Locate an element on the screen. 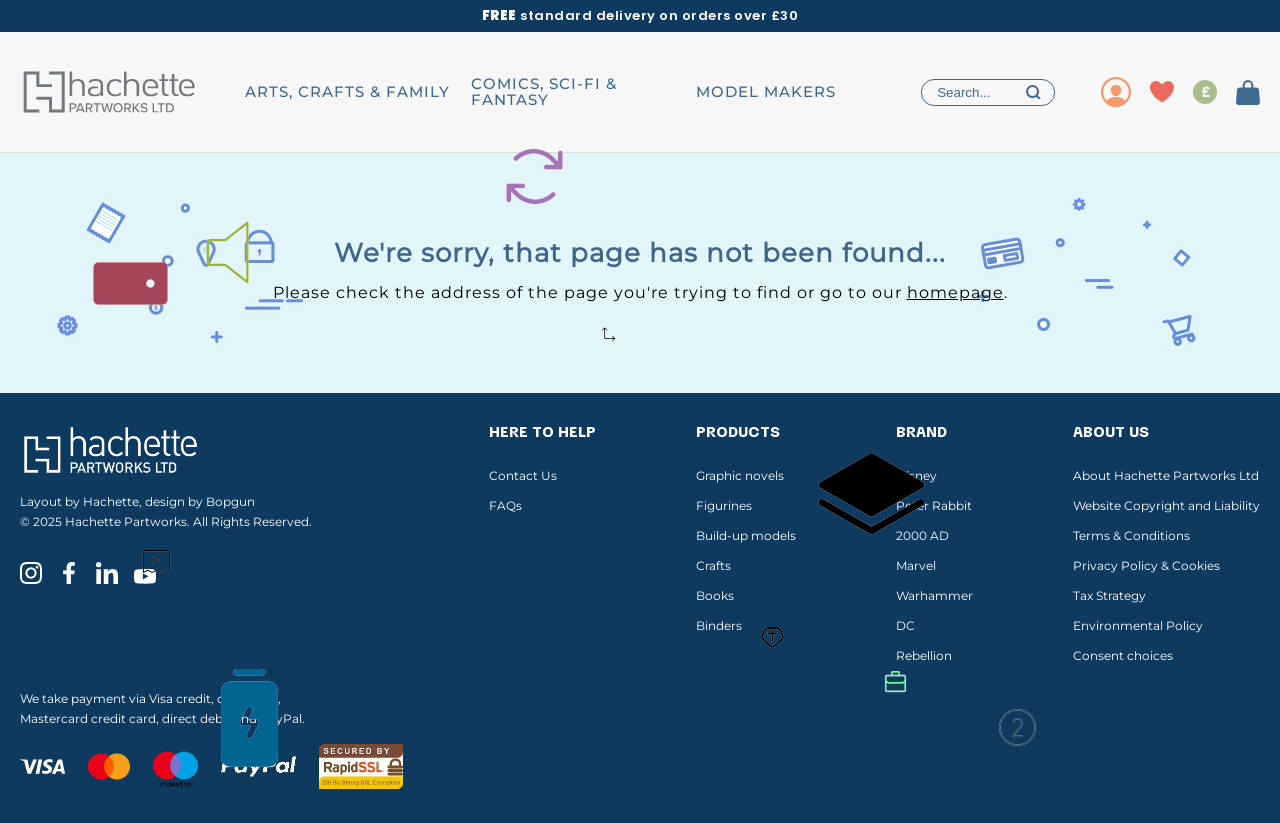 The width and height of the screenshot is (1280, 823). access storage or disk management is located at coordinates (130, 283).